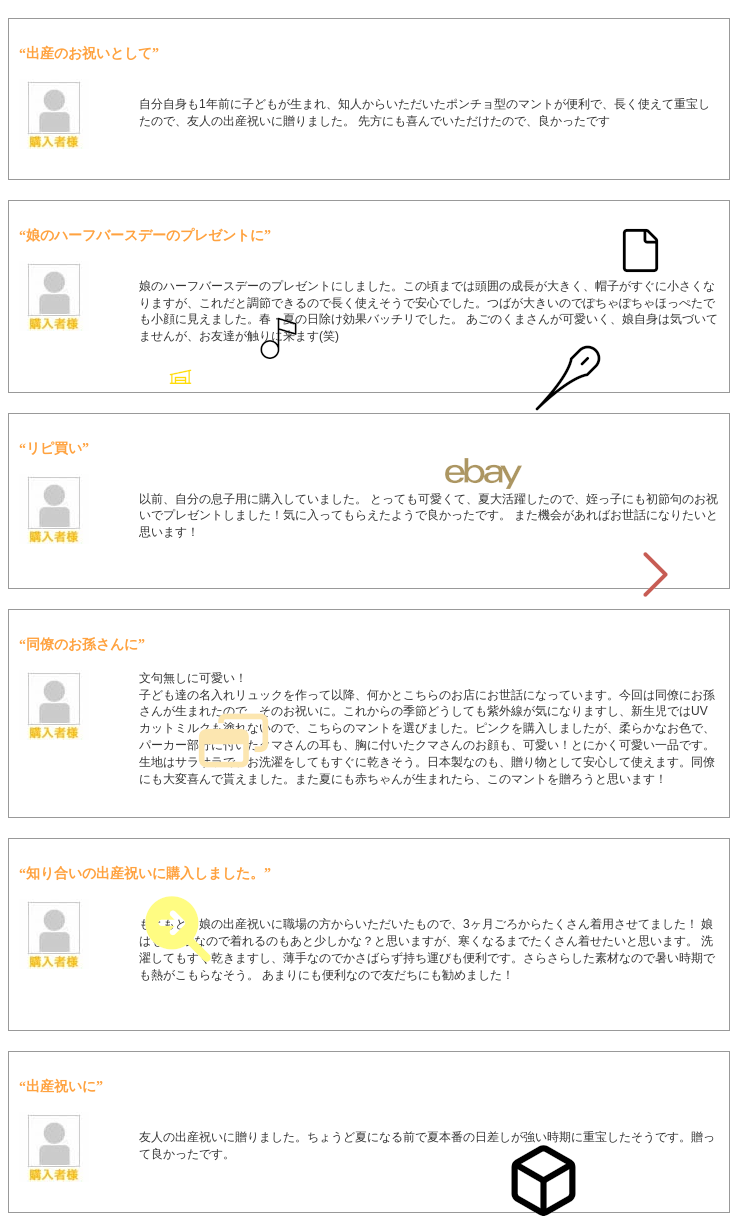 This screenshot has width=730, height=1223. Describe the element at coordinates (655, 574) in the screenshot. I see `navigate to the next item or page` at that location.